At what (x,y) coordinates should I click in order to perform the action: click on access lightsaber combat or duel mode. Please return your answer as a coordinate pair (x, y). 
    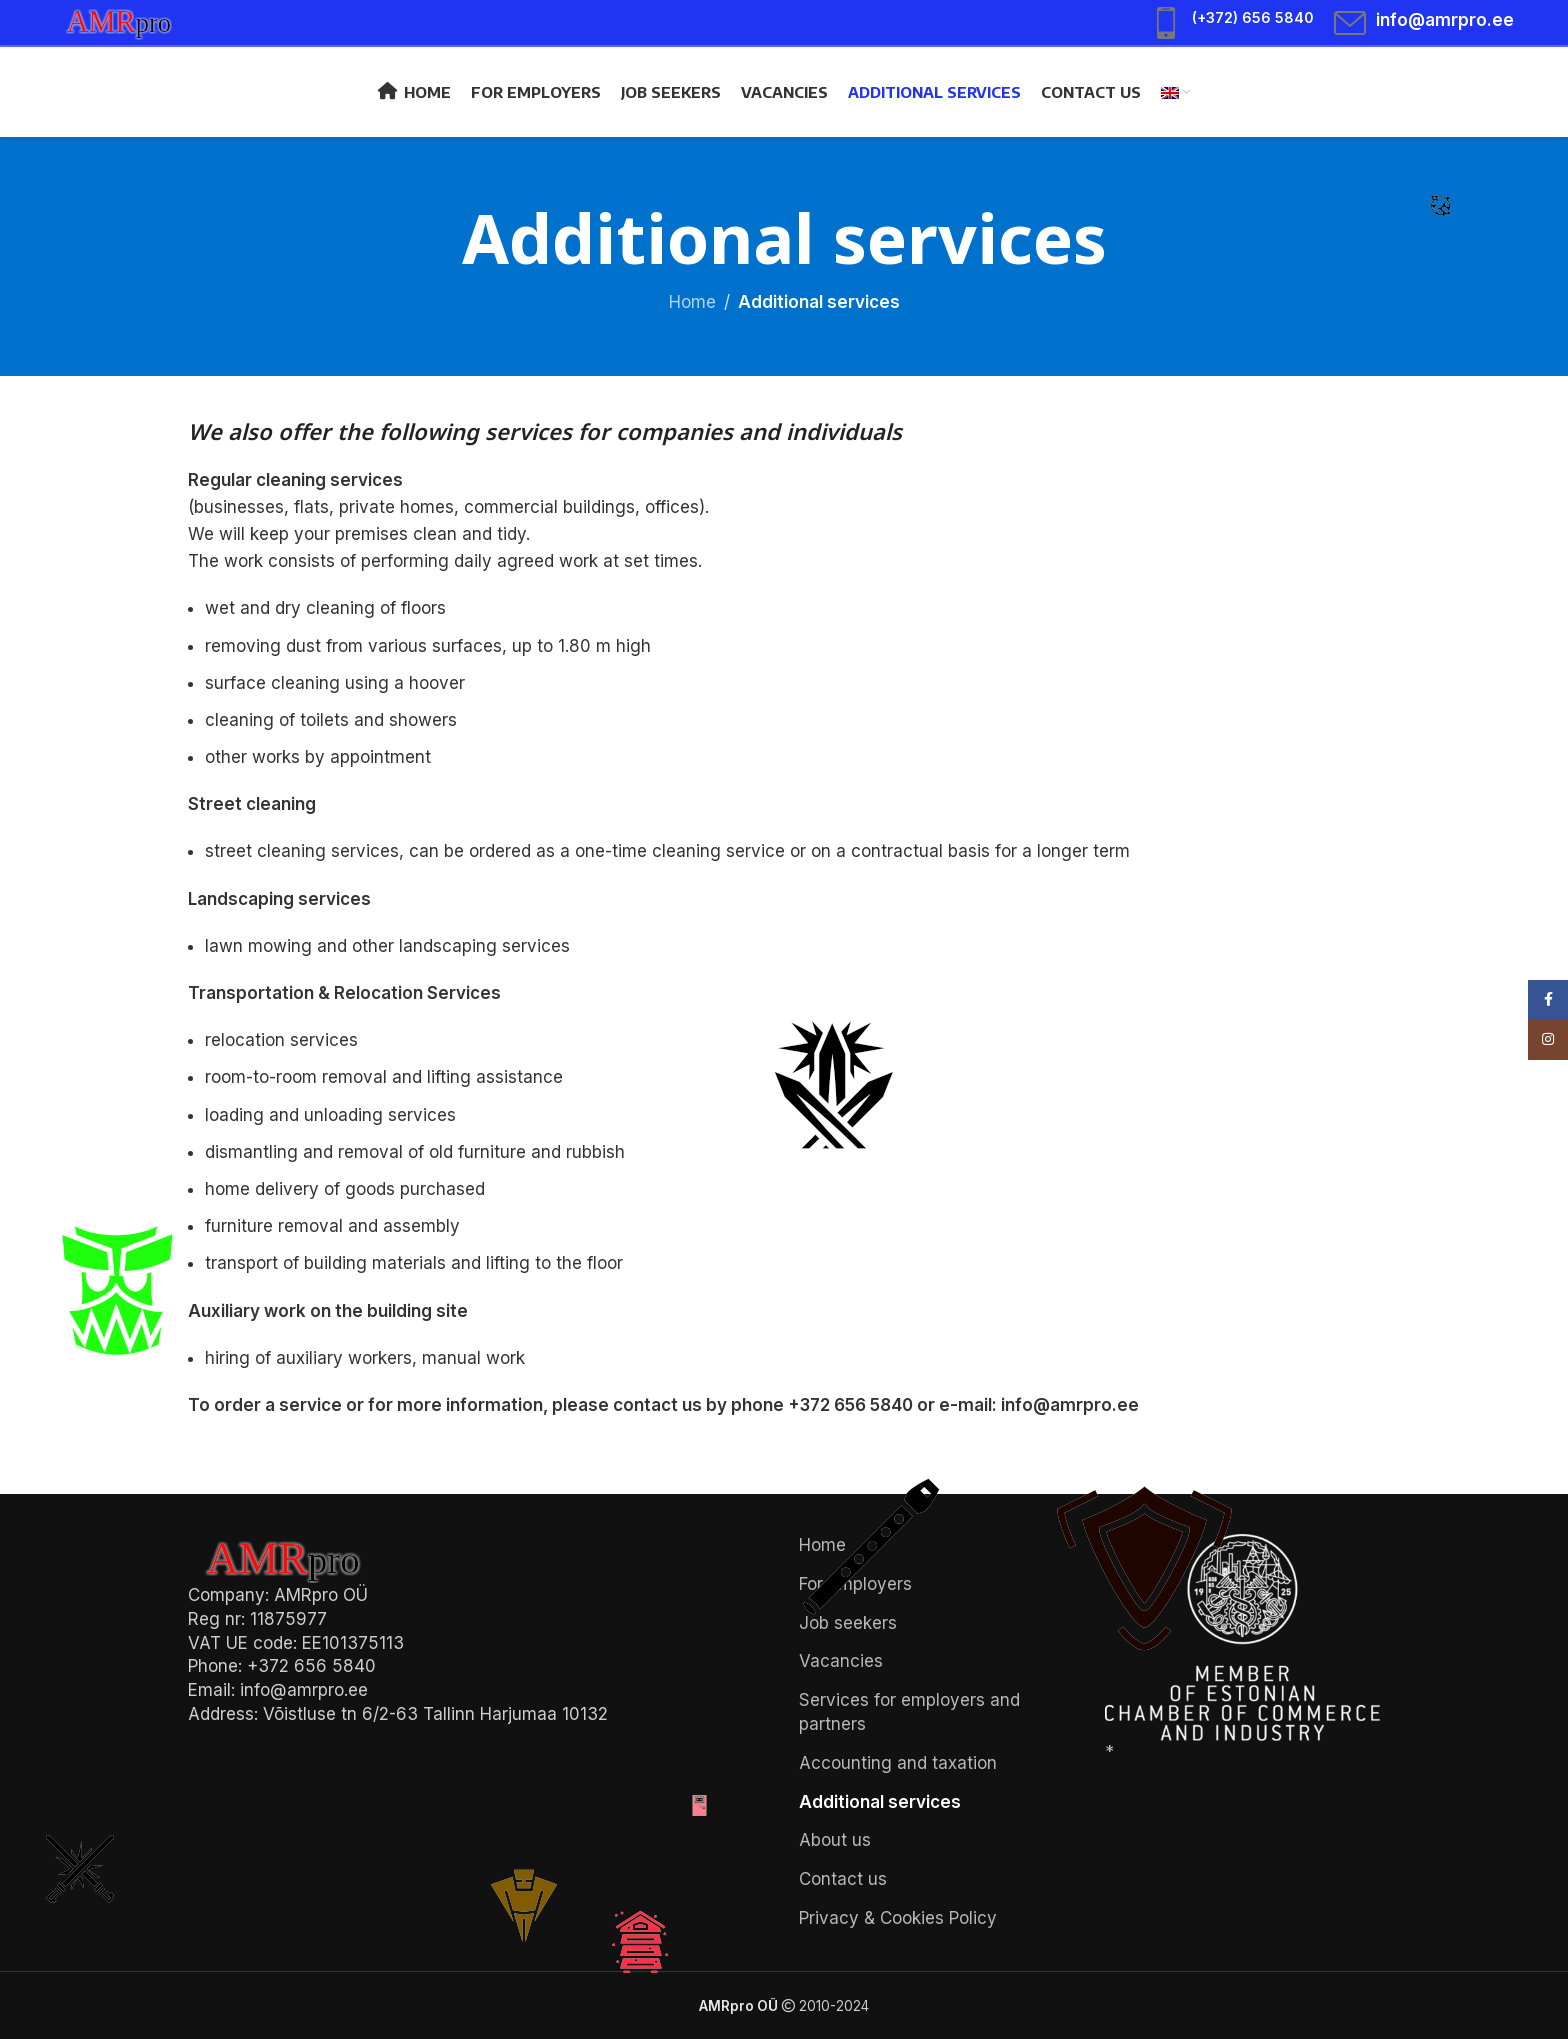
    Looking at the image, I should click on (80, 1869).